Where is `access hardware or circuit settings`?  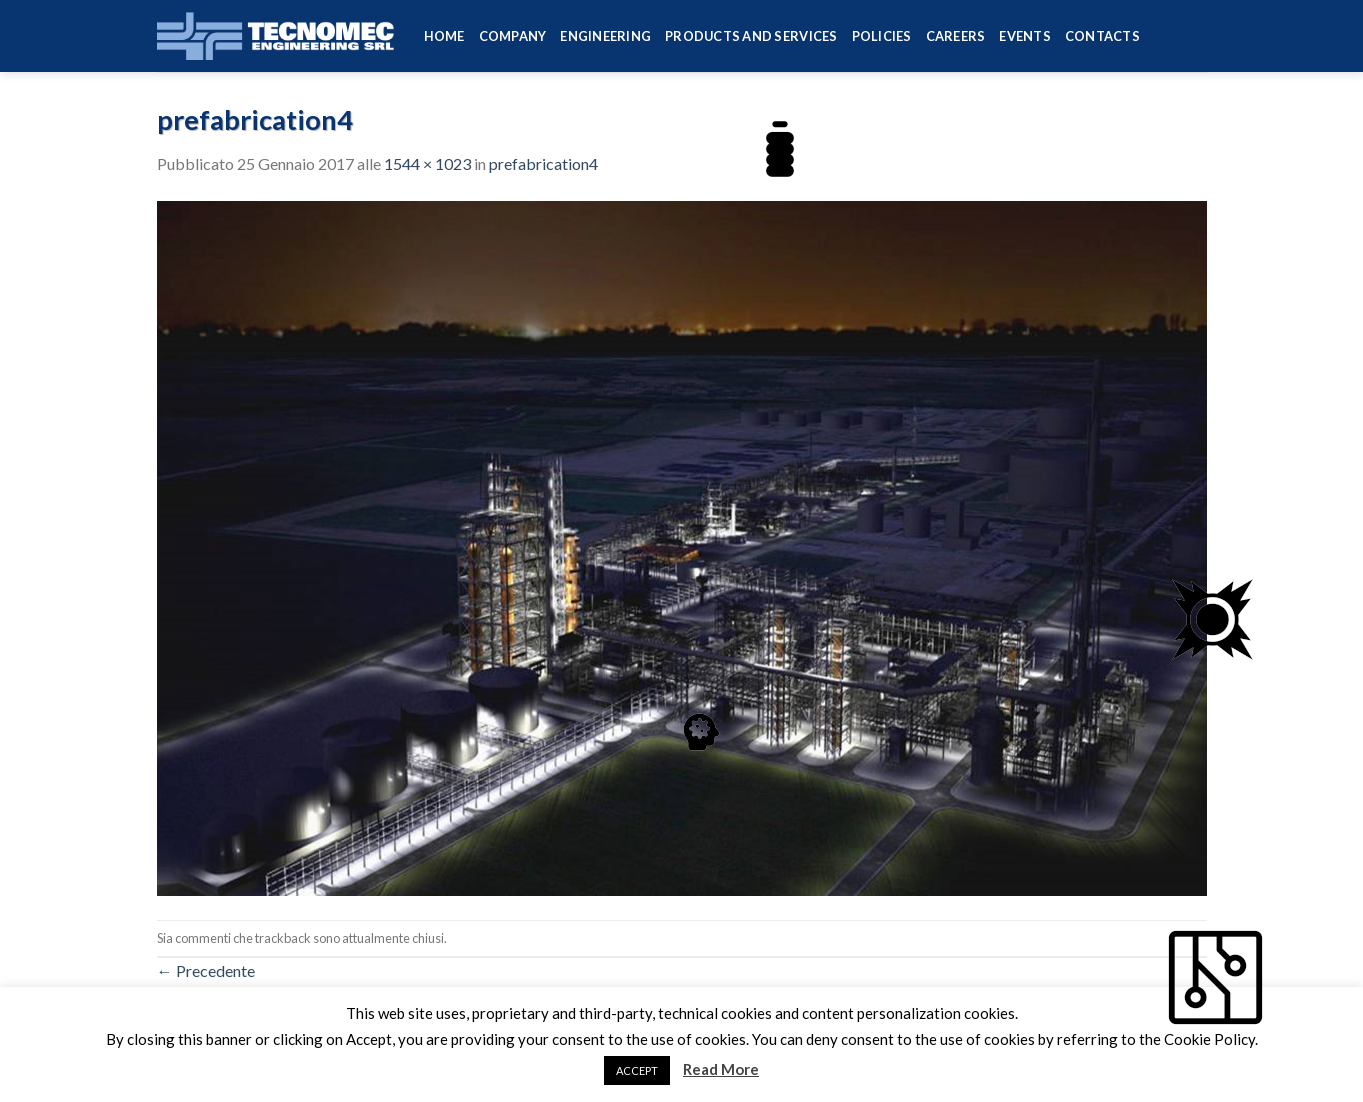
access hardware or circuit settings is located at coordinates (1215, 977).